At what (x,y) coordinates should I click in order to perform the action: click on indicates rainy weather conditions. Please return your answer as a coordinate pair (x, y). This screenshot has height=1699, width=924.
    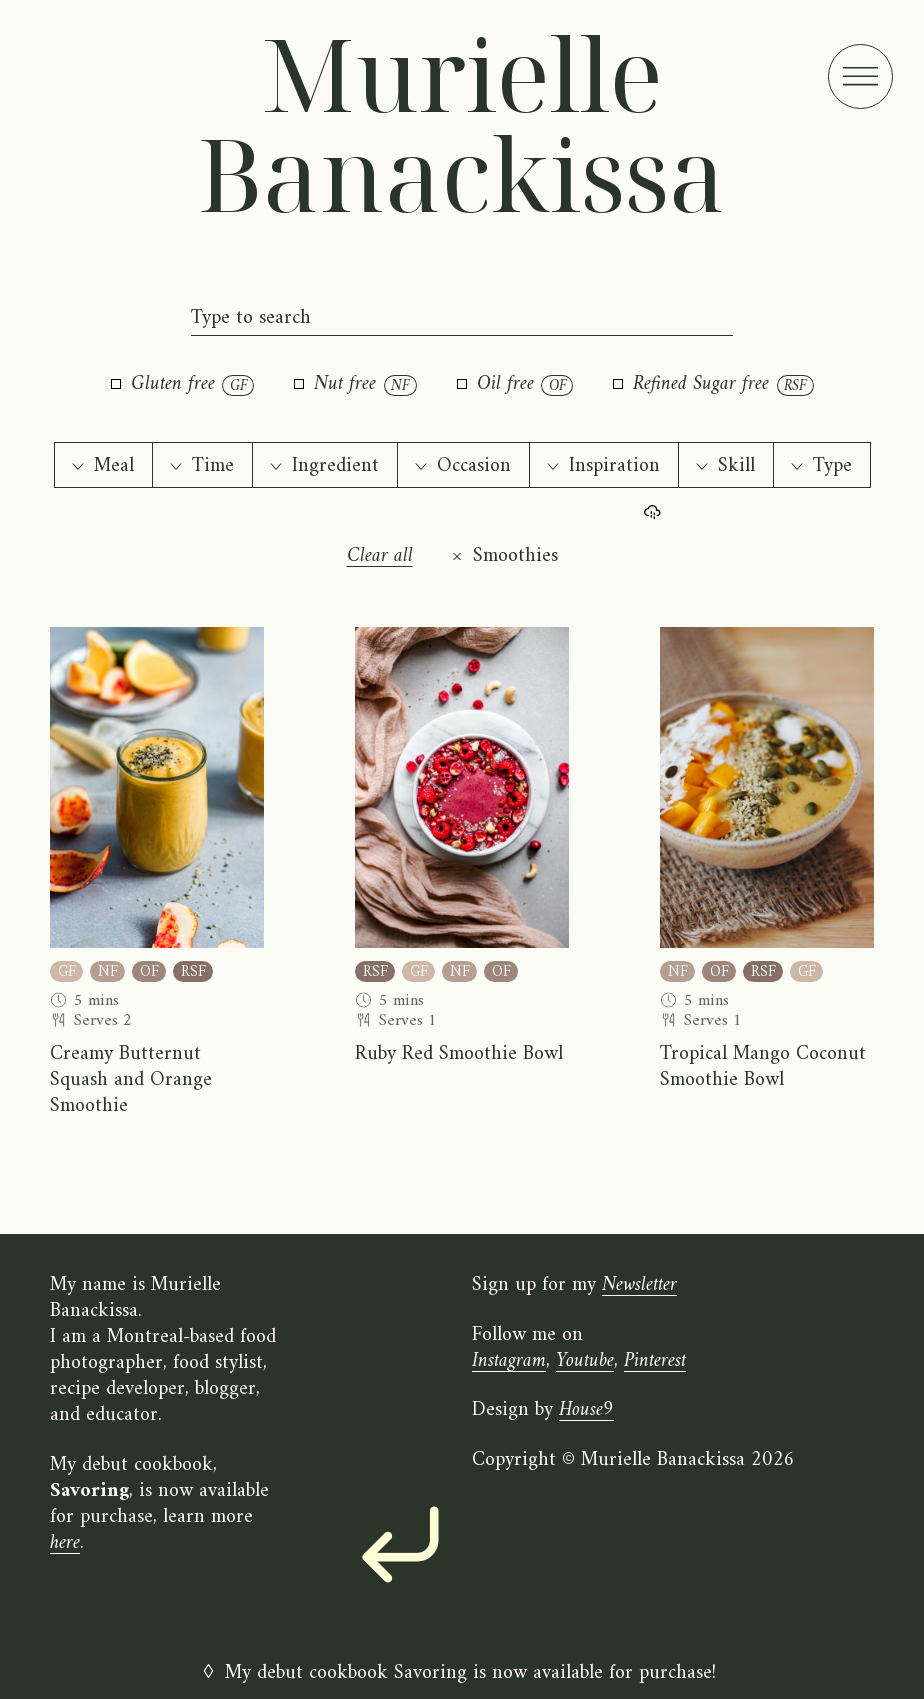
    Looking at the image, I should click on (652, 511).